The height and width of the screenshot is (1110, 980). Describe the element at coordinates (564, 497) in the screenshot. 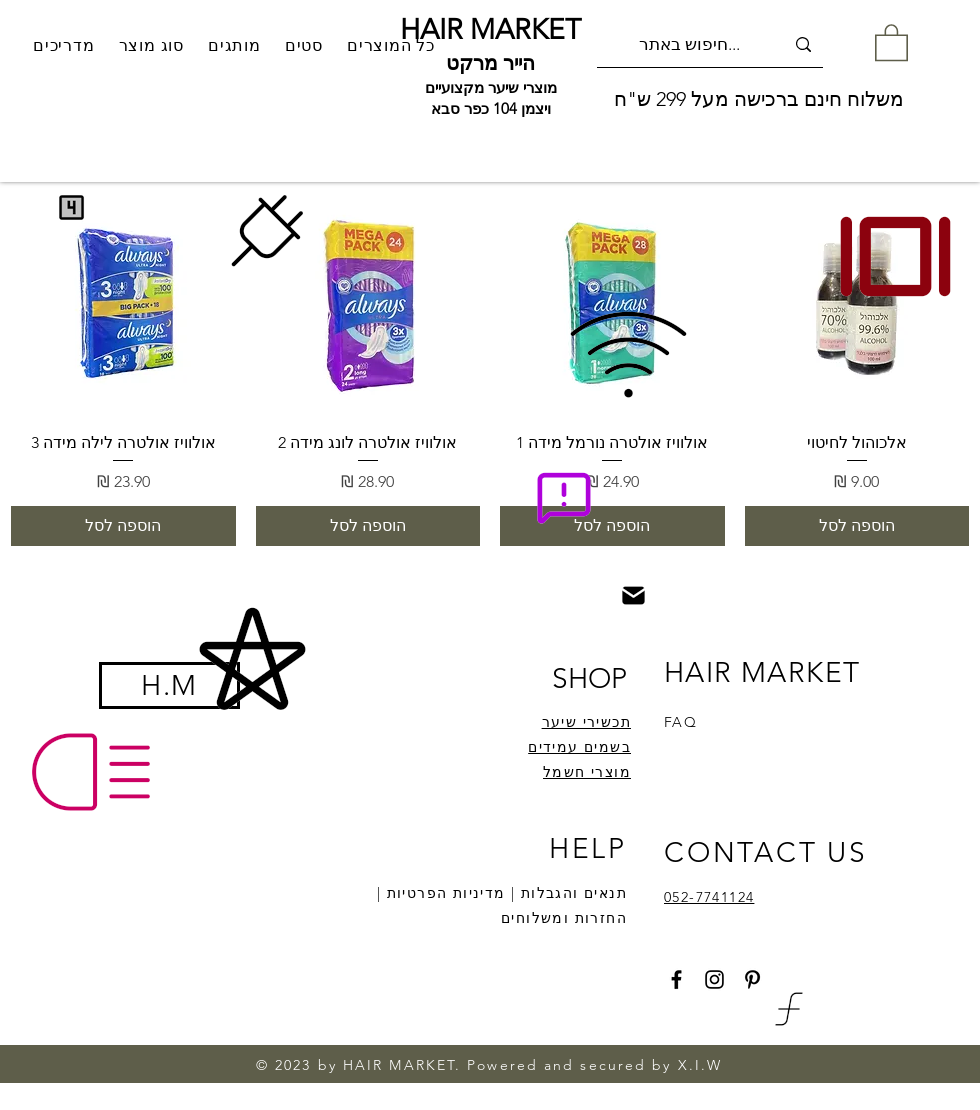

I see `message contains a warning or alert` at that location.